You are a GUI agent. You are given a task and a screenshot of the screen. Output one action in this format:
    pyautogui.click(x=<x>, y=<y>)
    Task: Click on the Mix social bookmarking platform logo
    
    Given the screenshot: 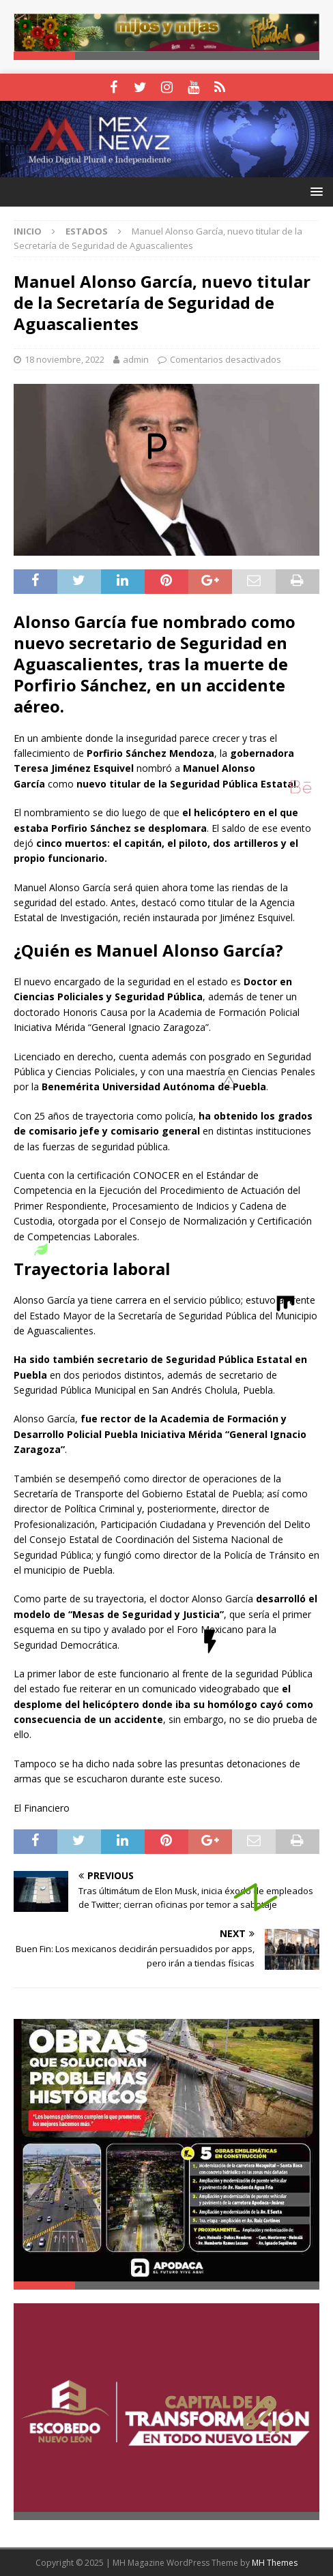 What is the action you would take?
    pyautogui.click(x=285, y=1303)
    